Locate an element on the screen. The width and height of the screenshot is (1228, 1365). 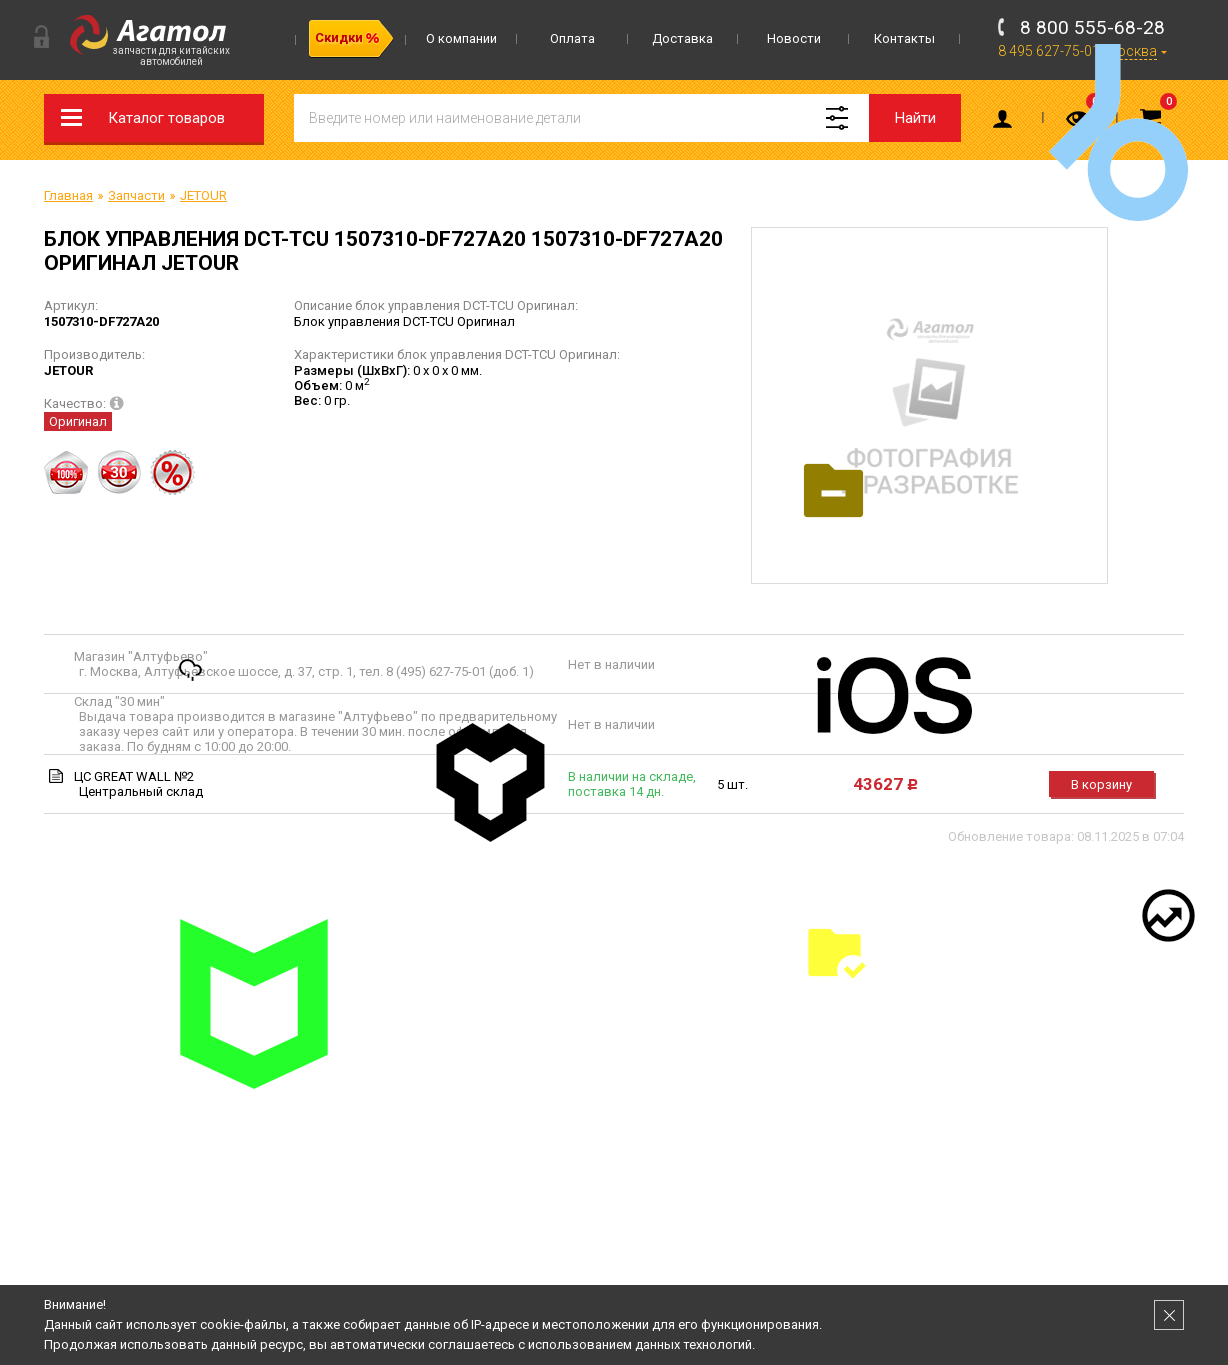
indicates light rain or drizzle conditions is located at coordinates (190, 669).